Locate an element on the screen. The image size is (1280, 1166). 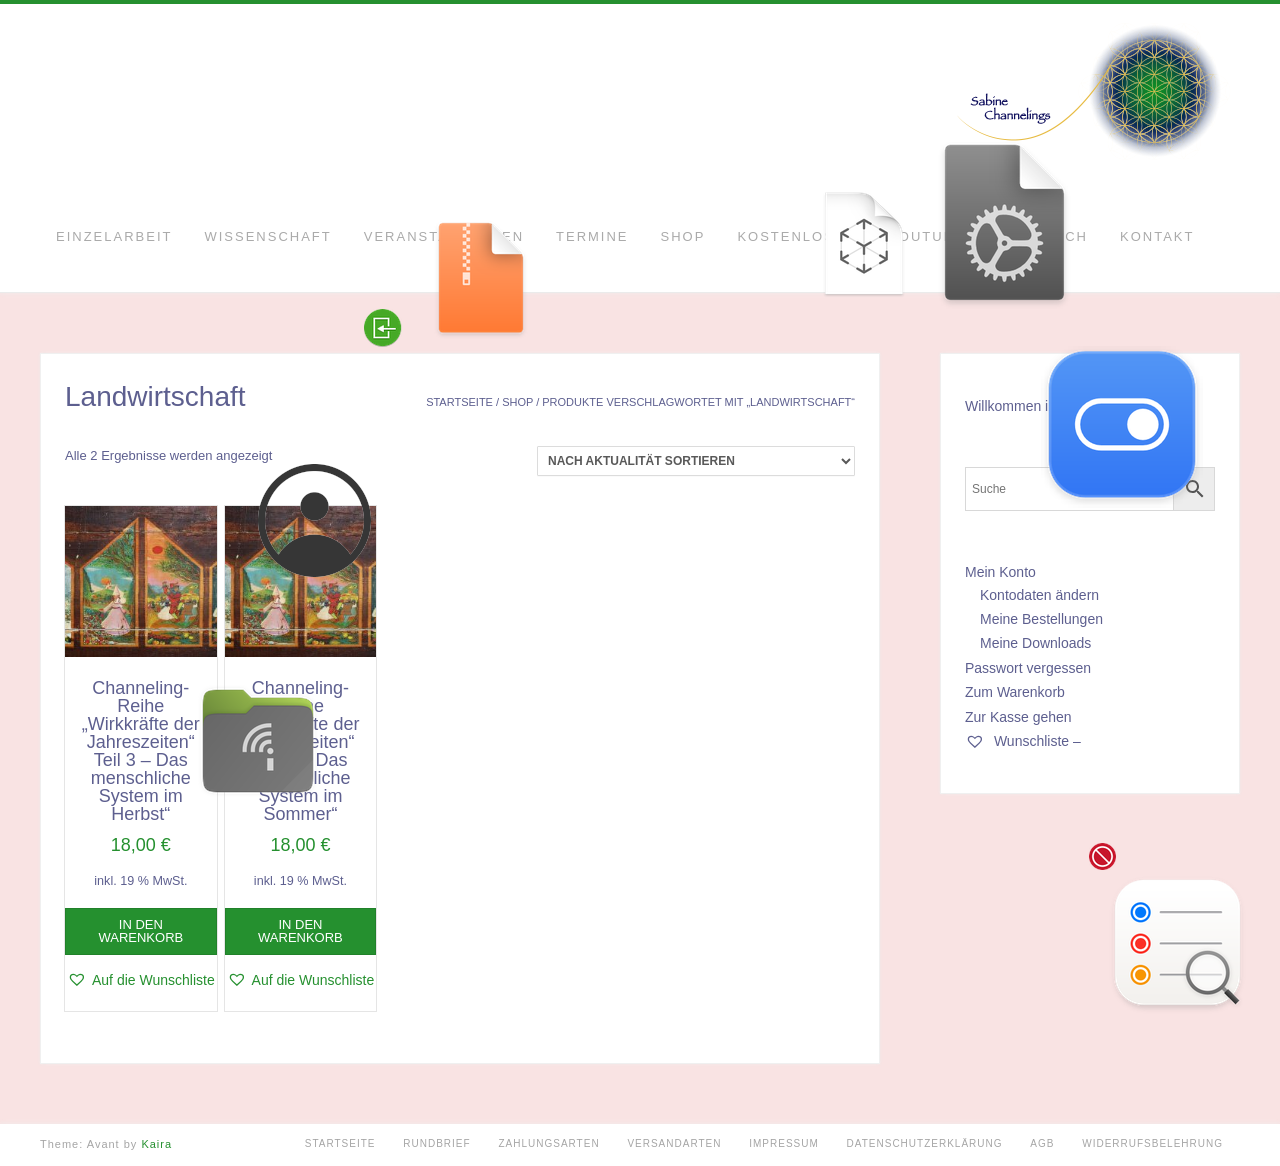
delete selected email message is located at coordinates (1102, 856).